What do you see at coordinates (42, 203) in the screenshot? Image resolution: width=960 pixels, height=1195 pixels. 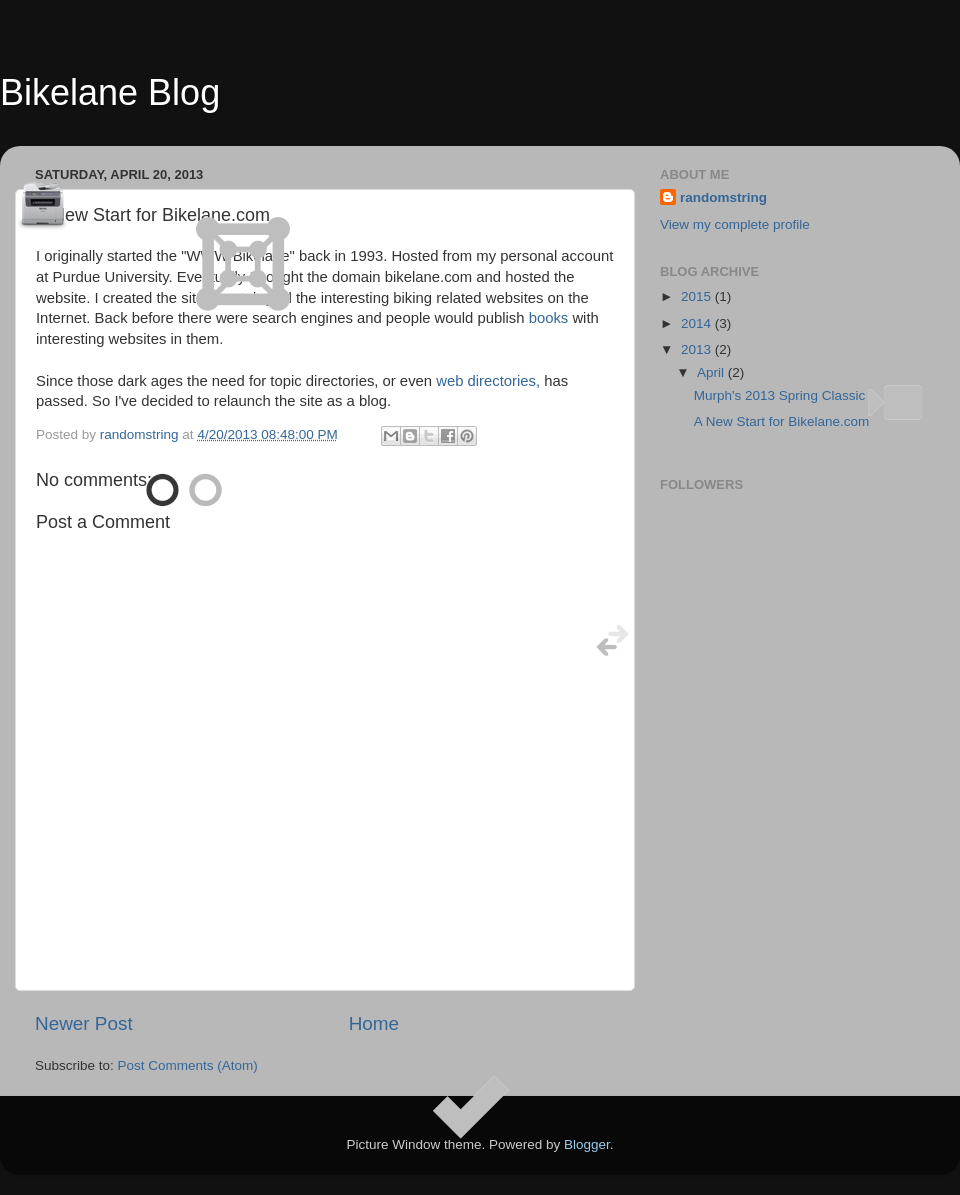 I see `connect to a network printer` at bounding box center [42, 203].